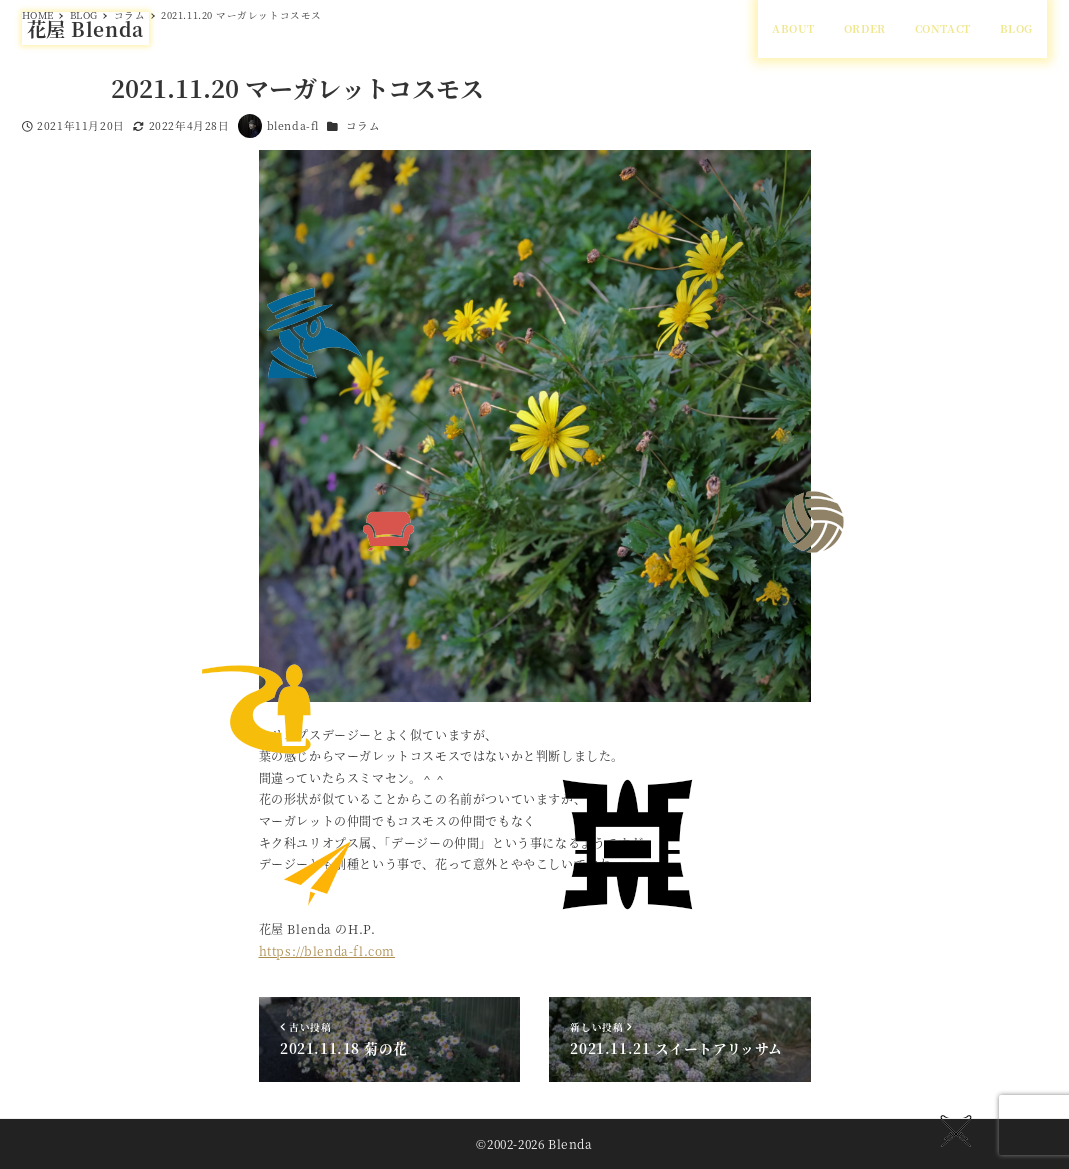 The width and height of the screenshot is (1069, 1169). Describe the element at coordinates (317, 873) in the screenshot. I see `send a message` at that location.